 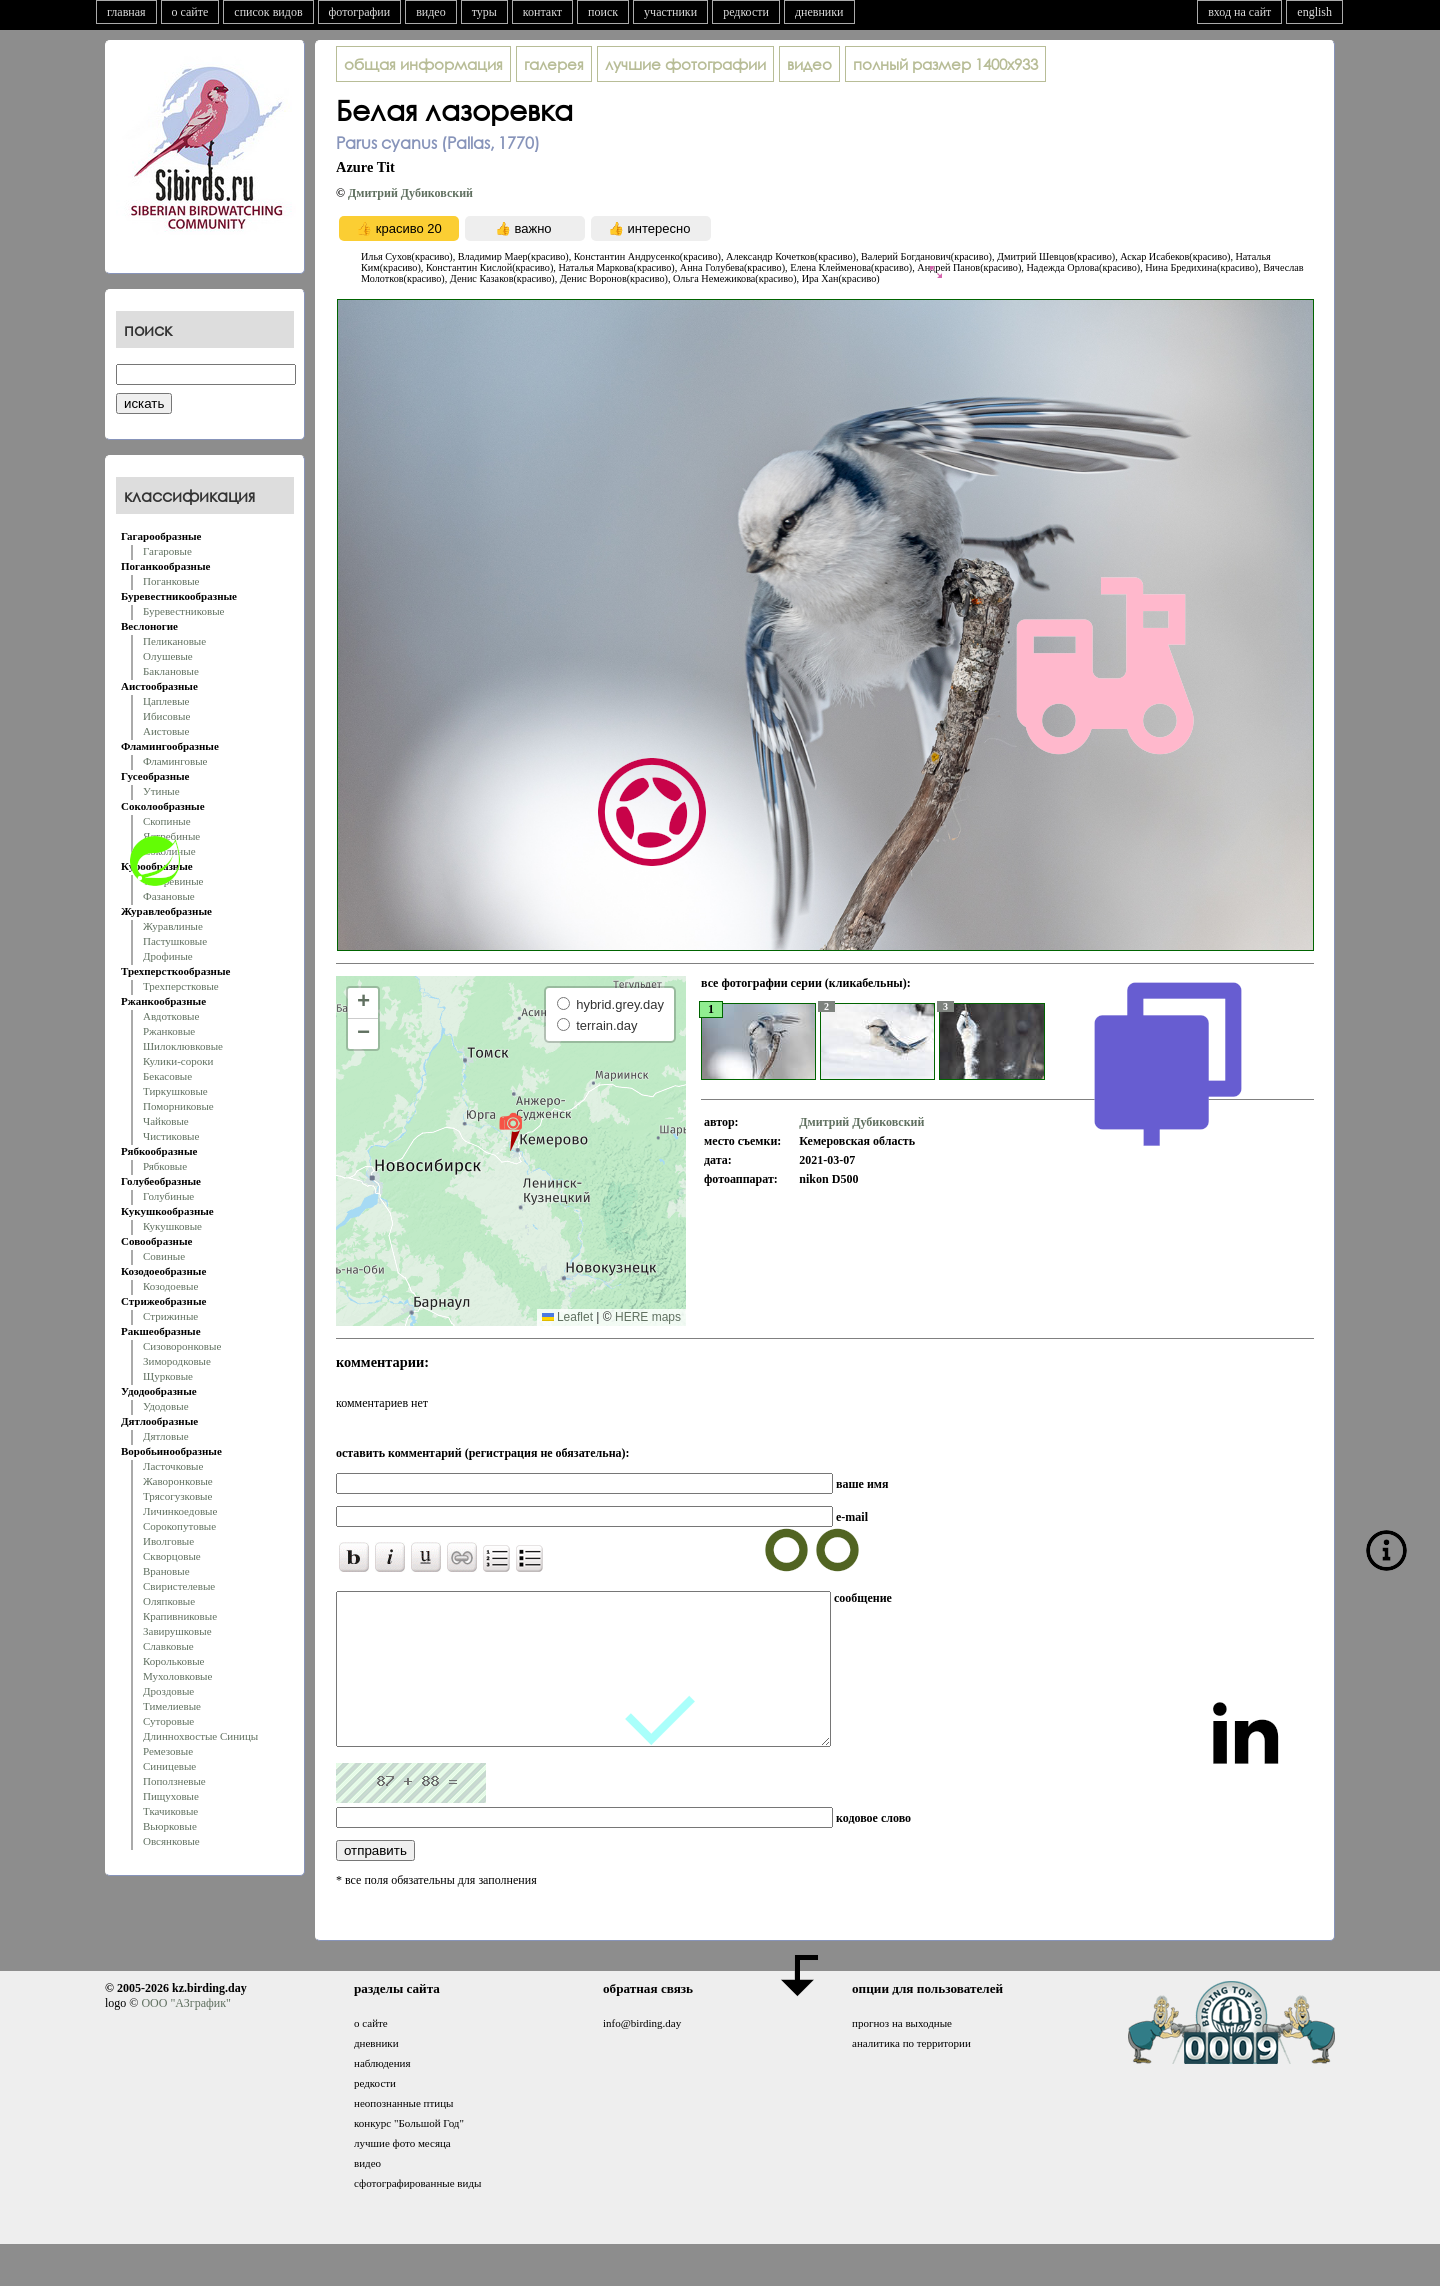 I want to click on corona engine logo, so click(x=652, y=812).